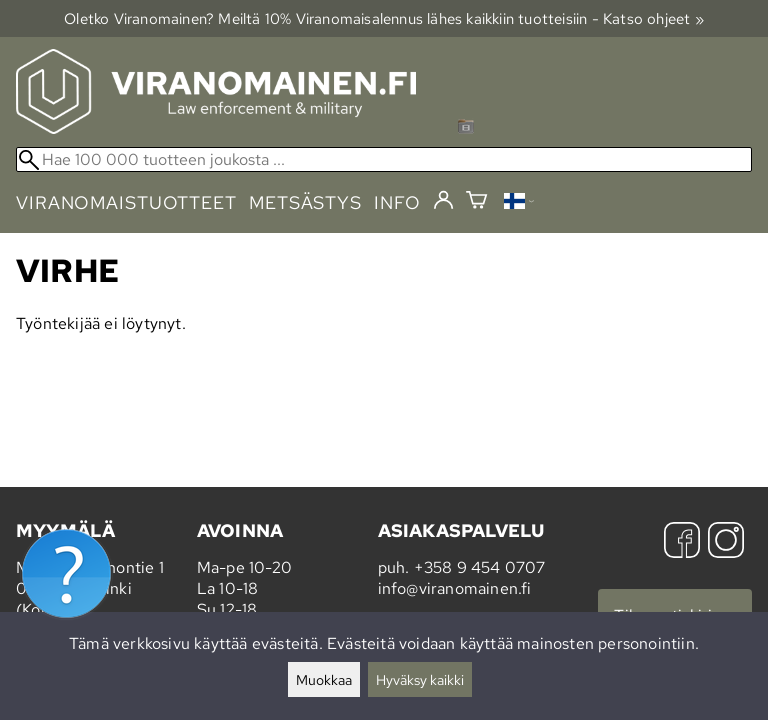 The height and width of the screenshot is (720, 768). I want to click on open your videos folder, so click(466, 126).